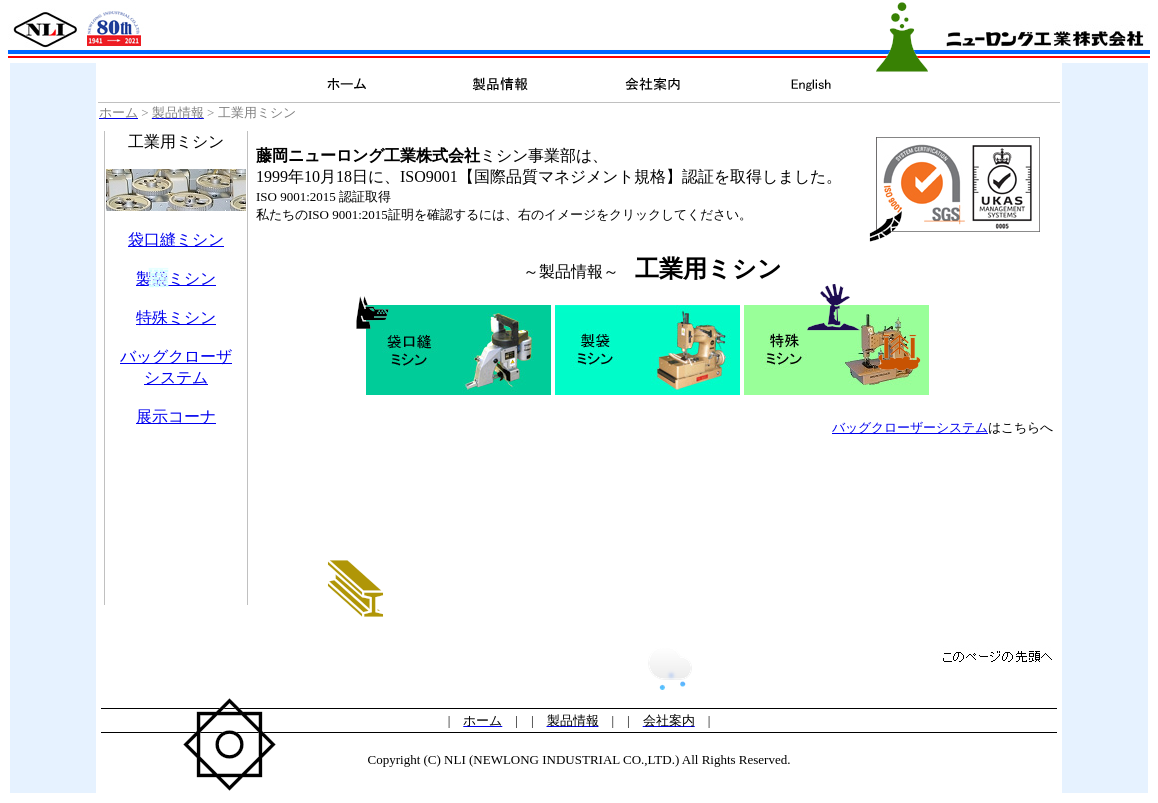 Image resolution: width=1158 pixels, height=803 pixels. What do you see at coordinates (355, 588) in the screenshot?
I see `construction or building materials category` at bounding box center [355, 588].